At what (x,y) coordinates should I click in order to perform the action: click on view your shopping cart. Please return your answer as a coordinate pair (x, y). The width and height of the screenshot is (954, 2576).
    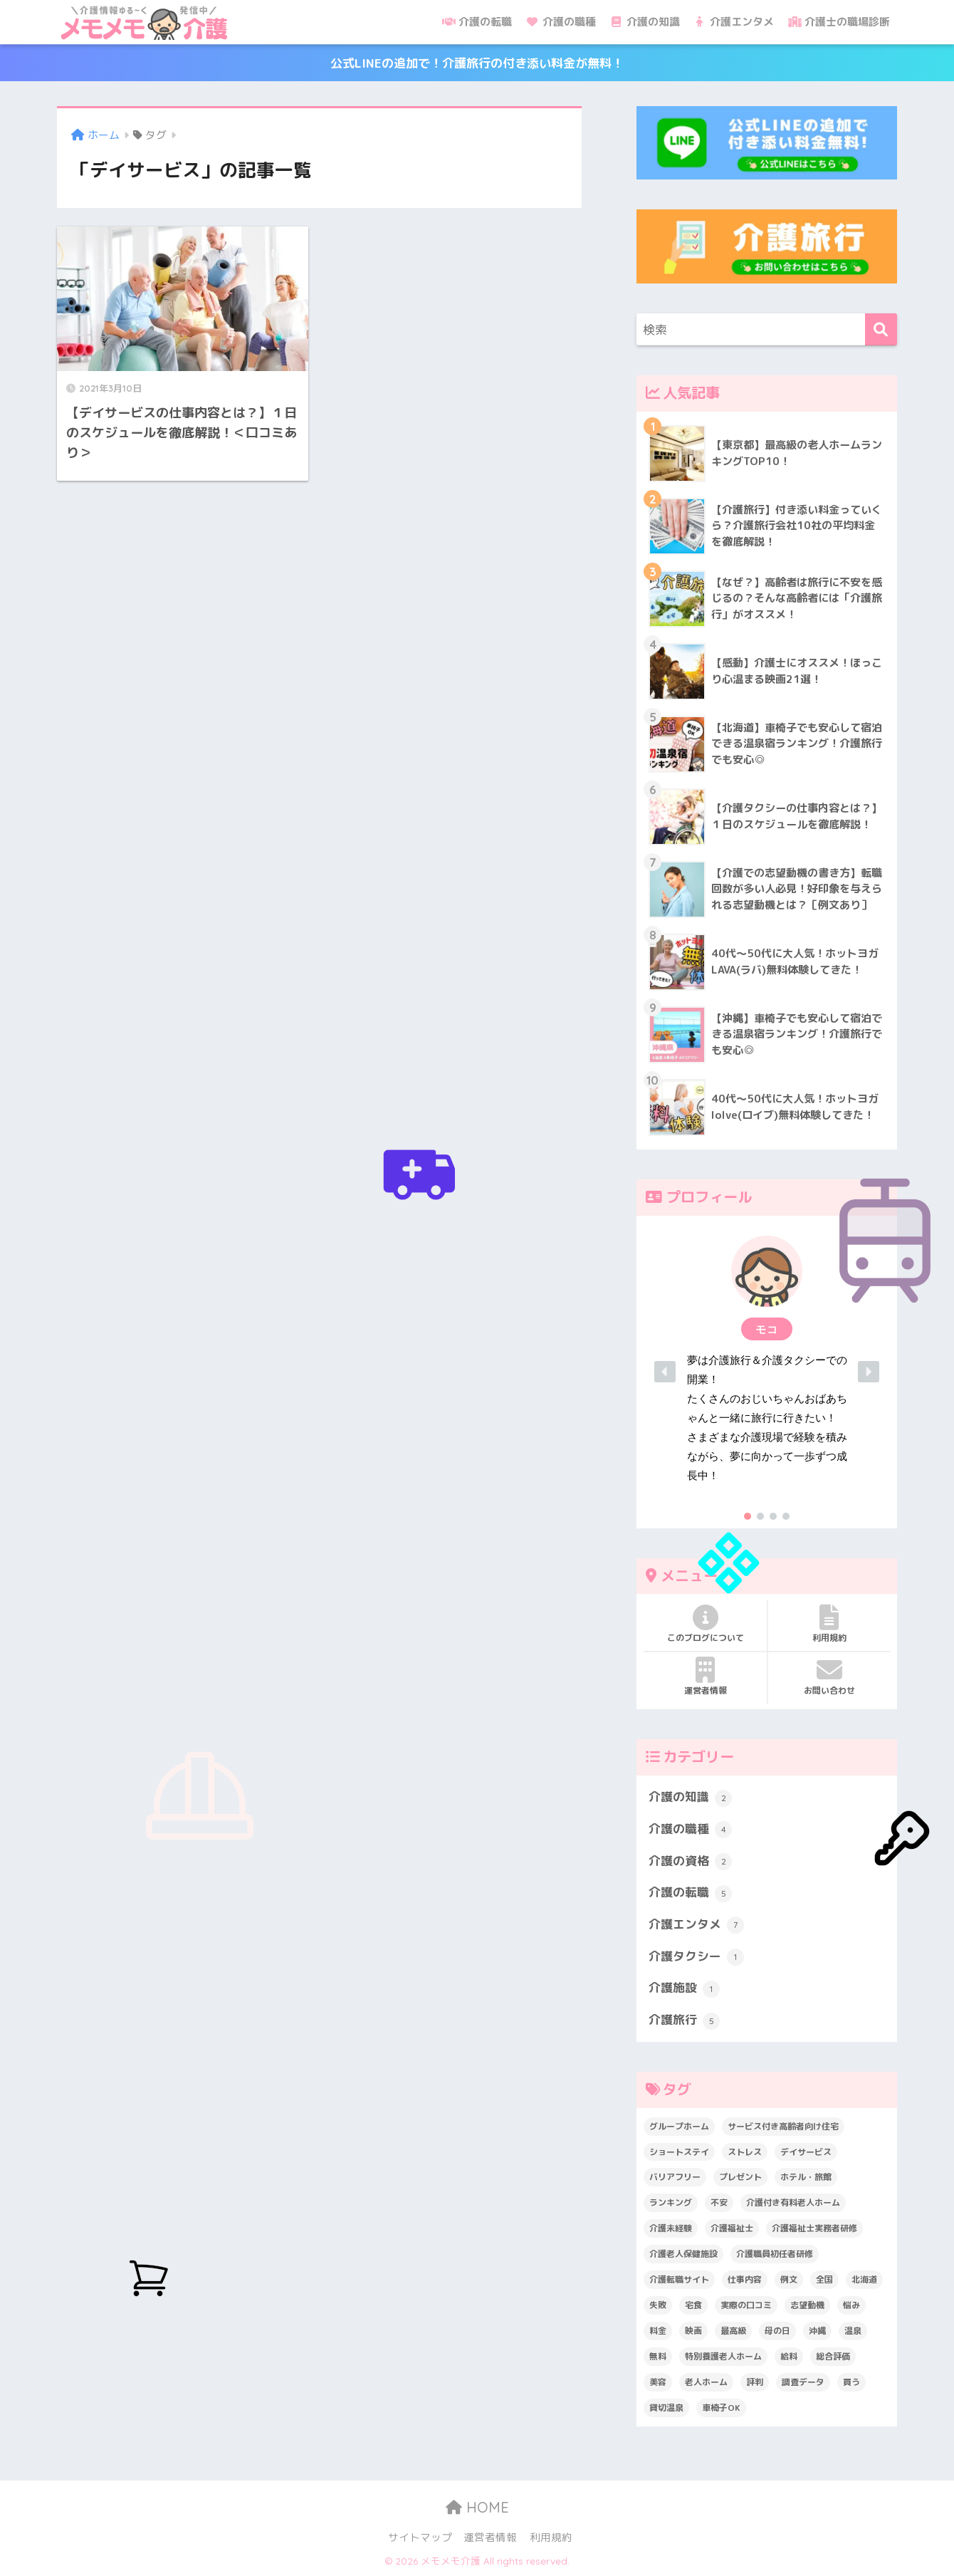
    Looking at the image, I should click on (149, 2278).